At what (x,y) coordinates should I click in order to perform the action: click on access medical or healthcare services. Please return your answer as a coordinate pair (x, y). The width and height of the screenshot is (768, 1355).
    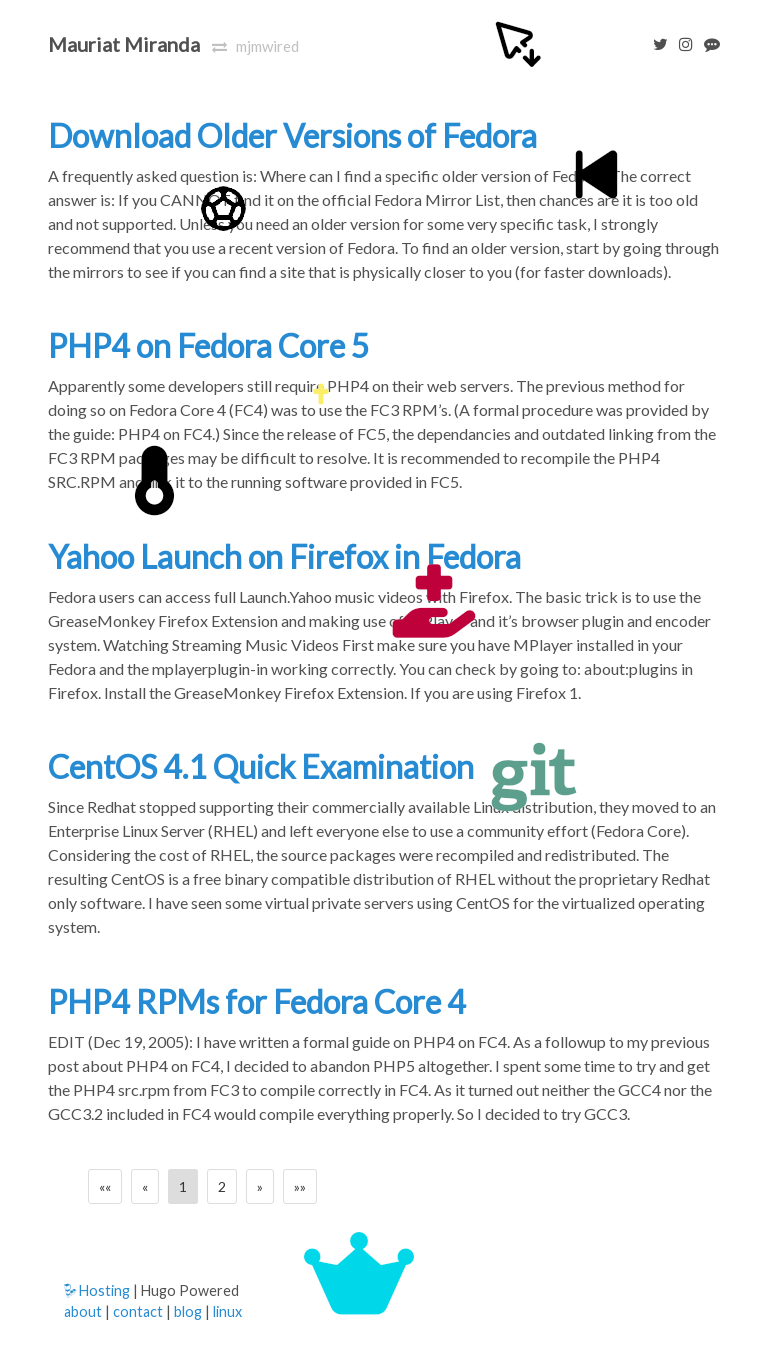
    Looking at the image, I should click on (434, 601).